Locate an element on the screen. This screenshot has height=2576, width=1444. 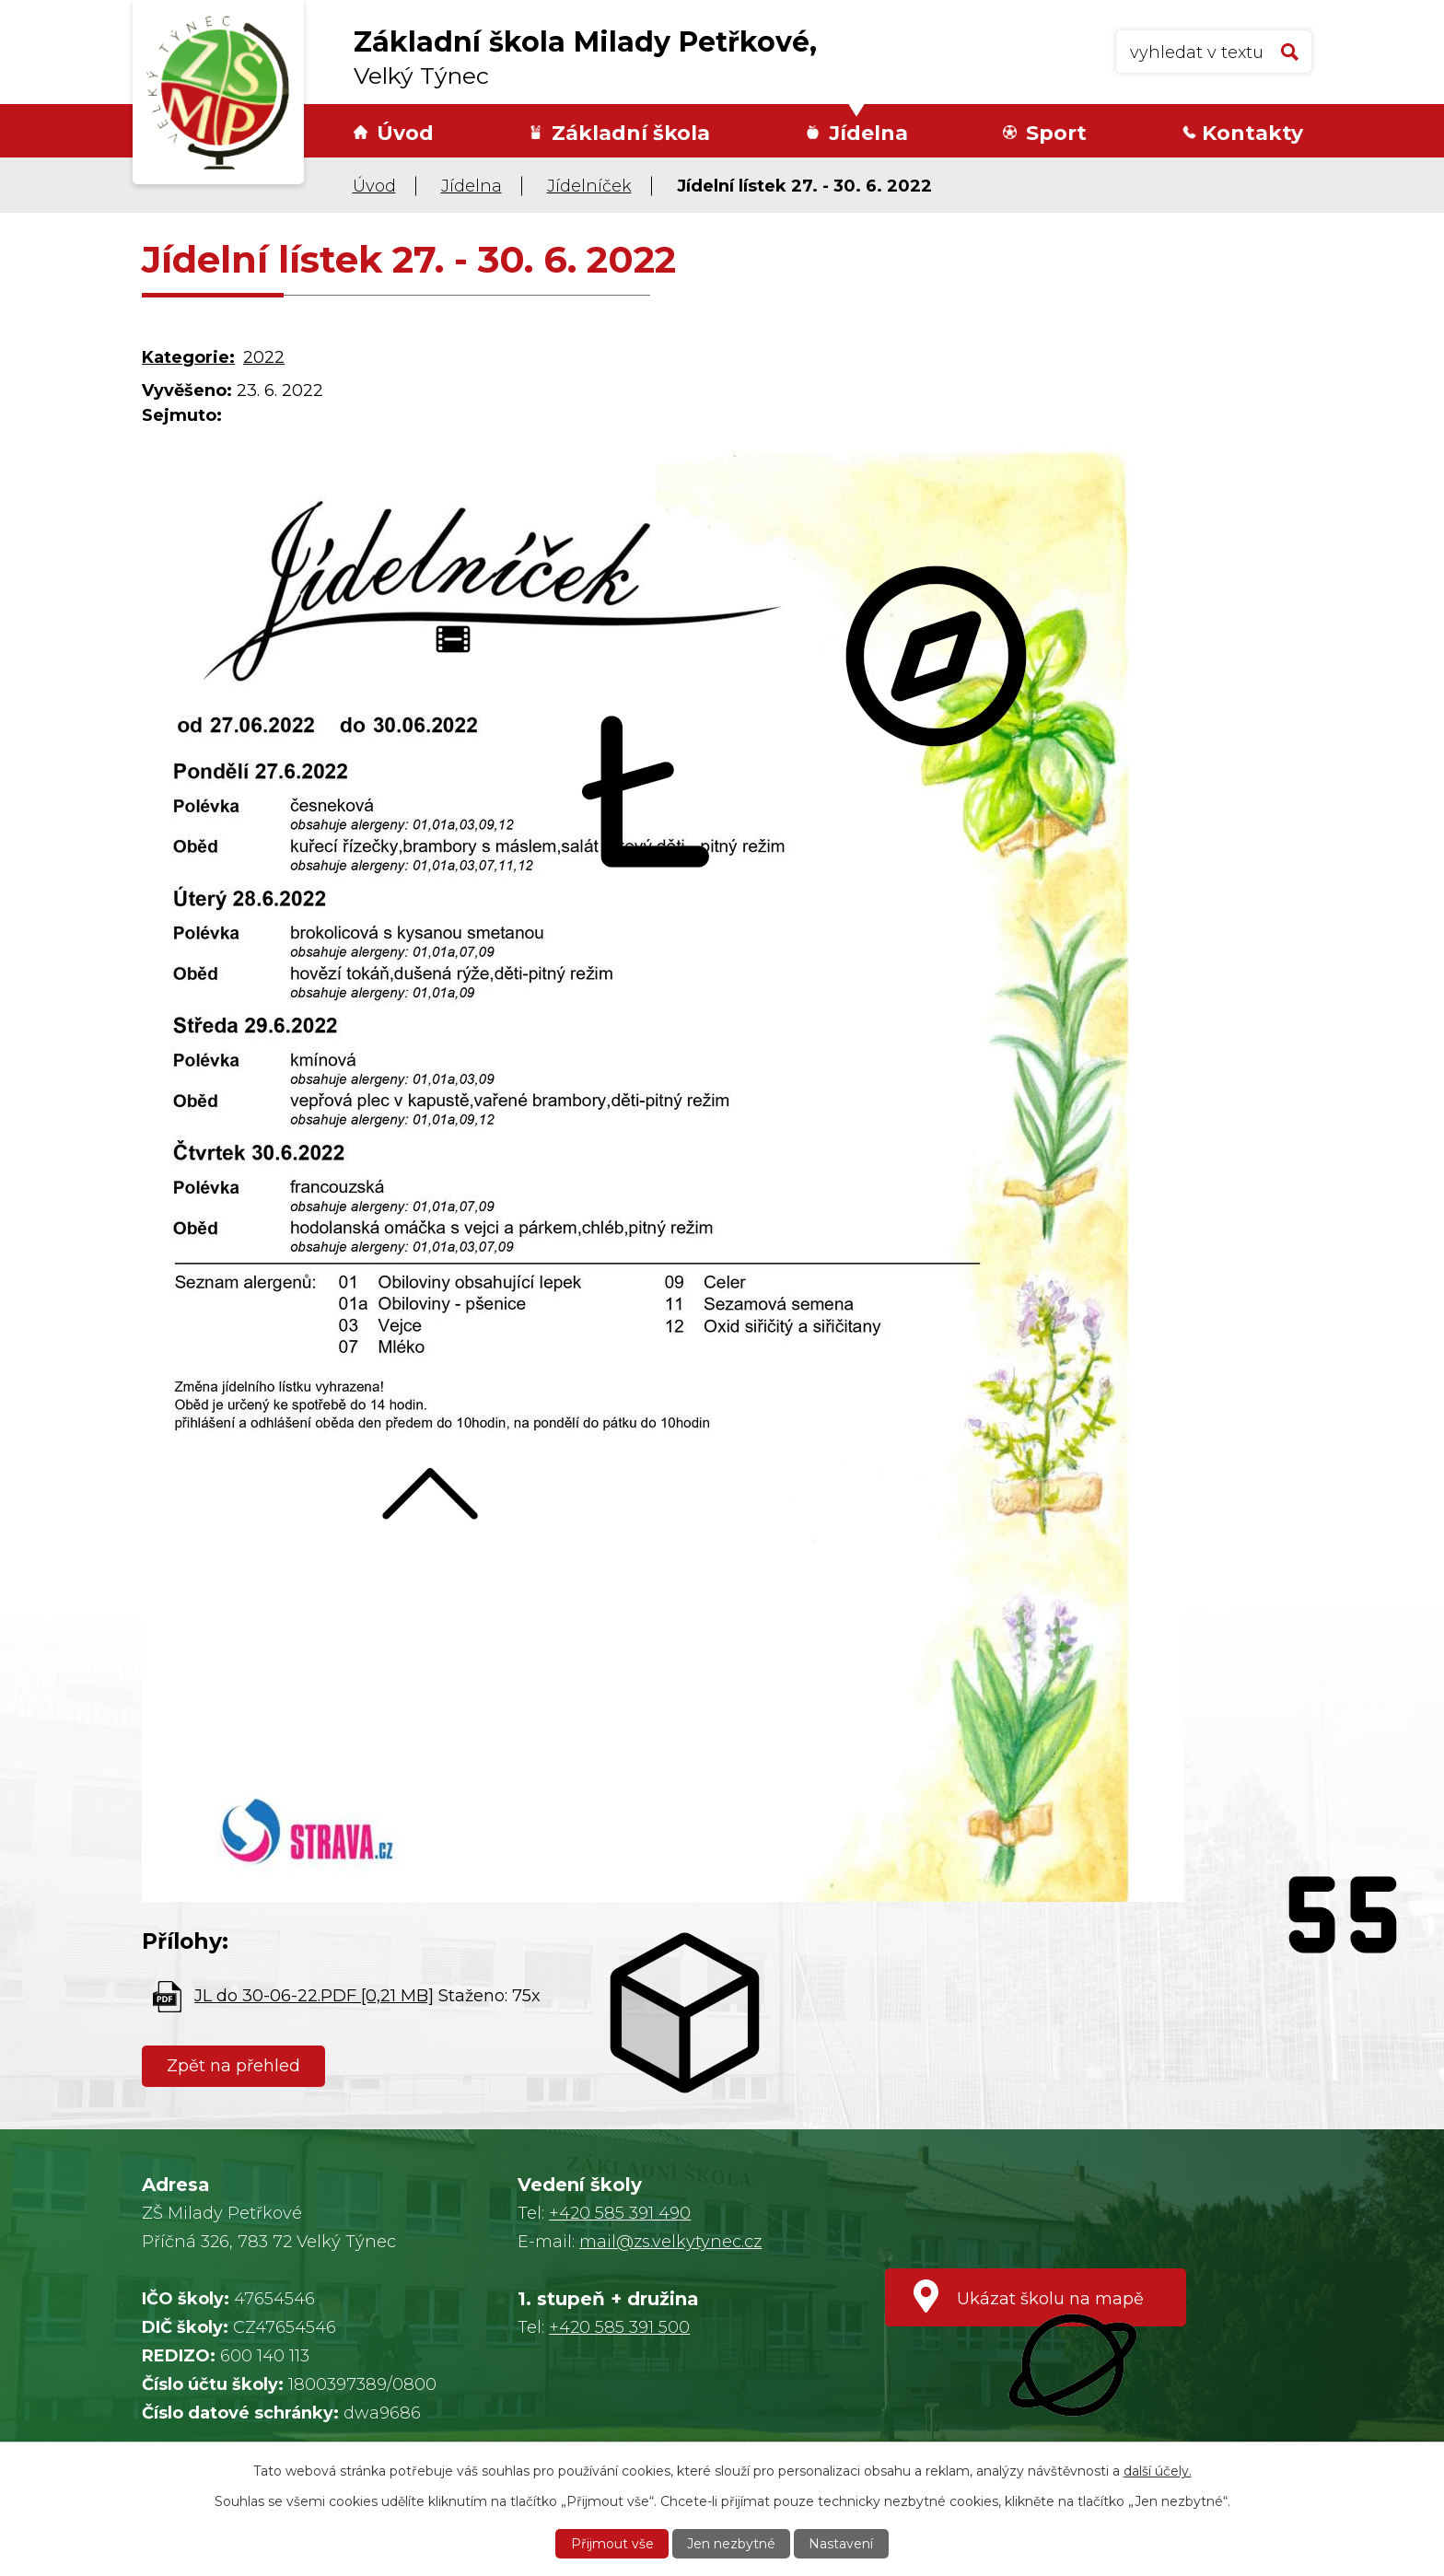
open safari browser is located at coordinates (936, 656).